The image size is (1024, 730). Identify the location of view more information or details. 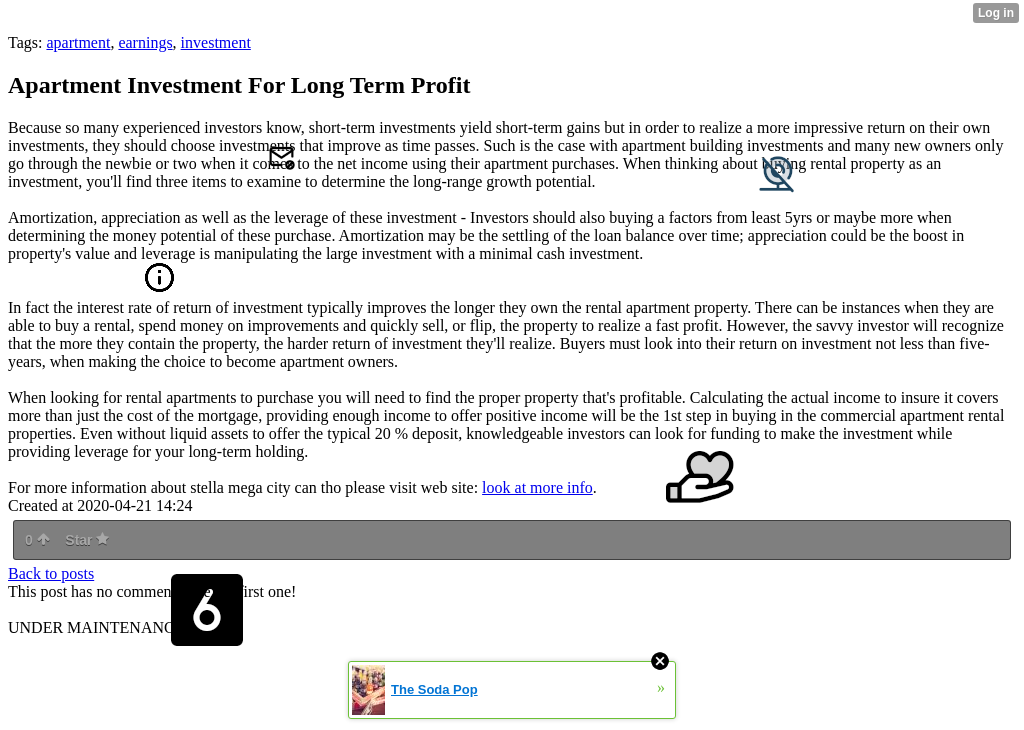
(159, 277).